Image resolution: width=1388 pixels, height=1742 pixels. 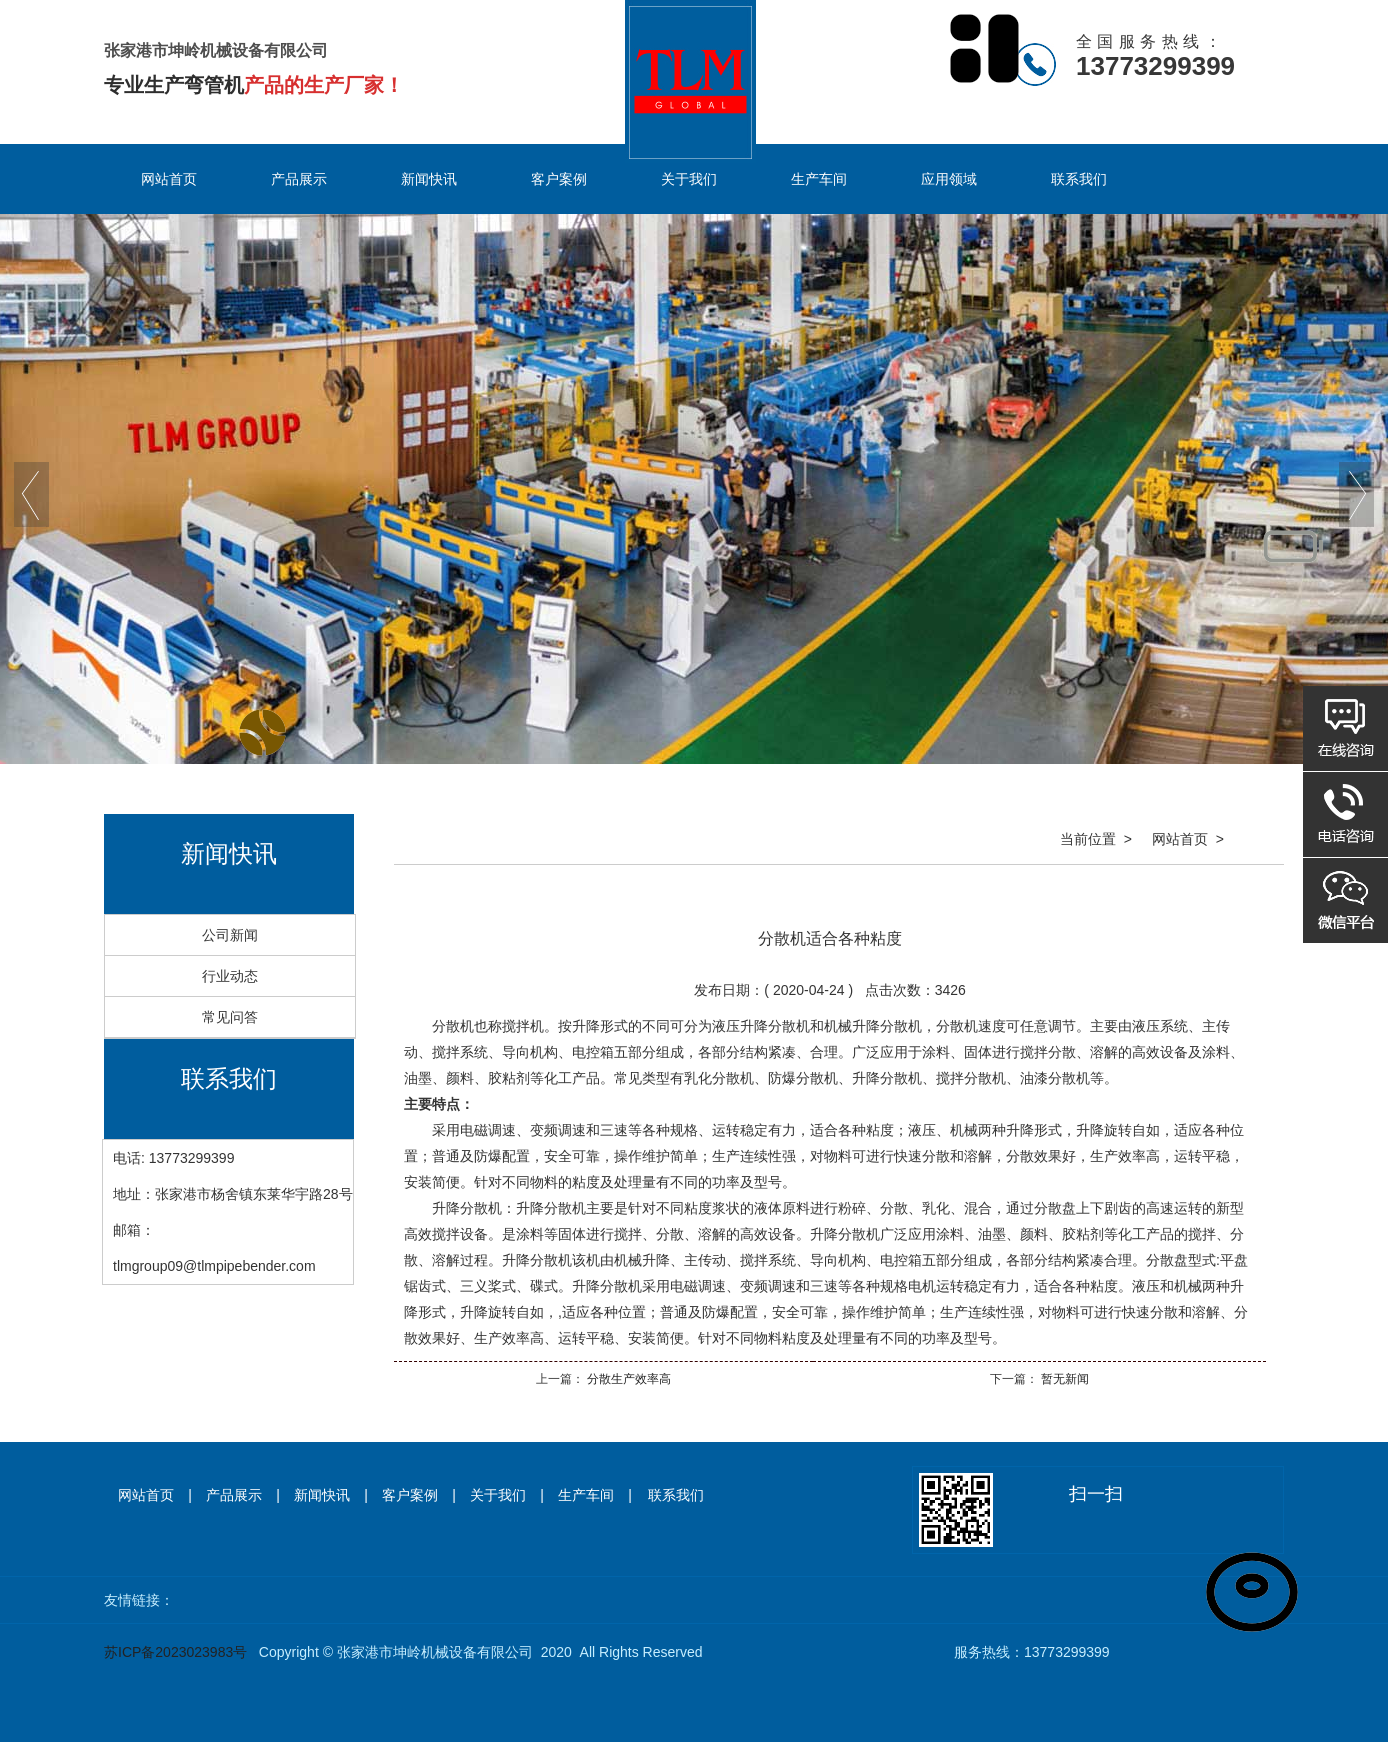 What do you see at coordinates (984, 48) in the screenshot?
I see `switch to grid or layout view` at bounding box center [984, 48].